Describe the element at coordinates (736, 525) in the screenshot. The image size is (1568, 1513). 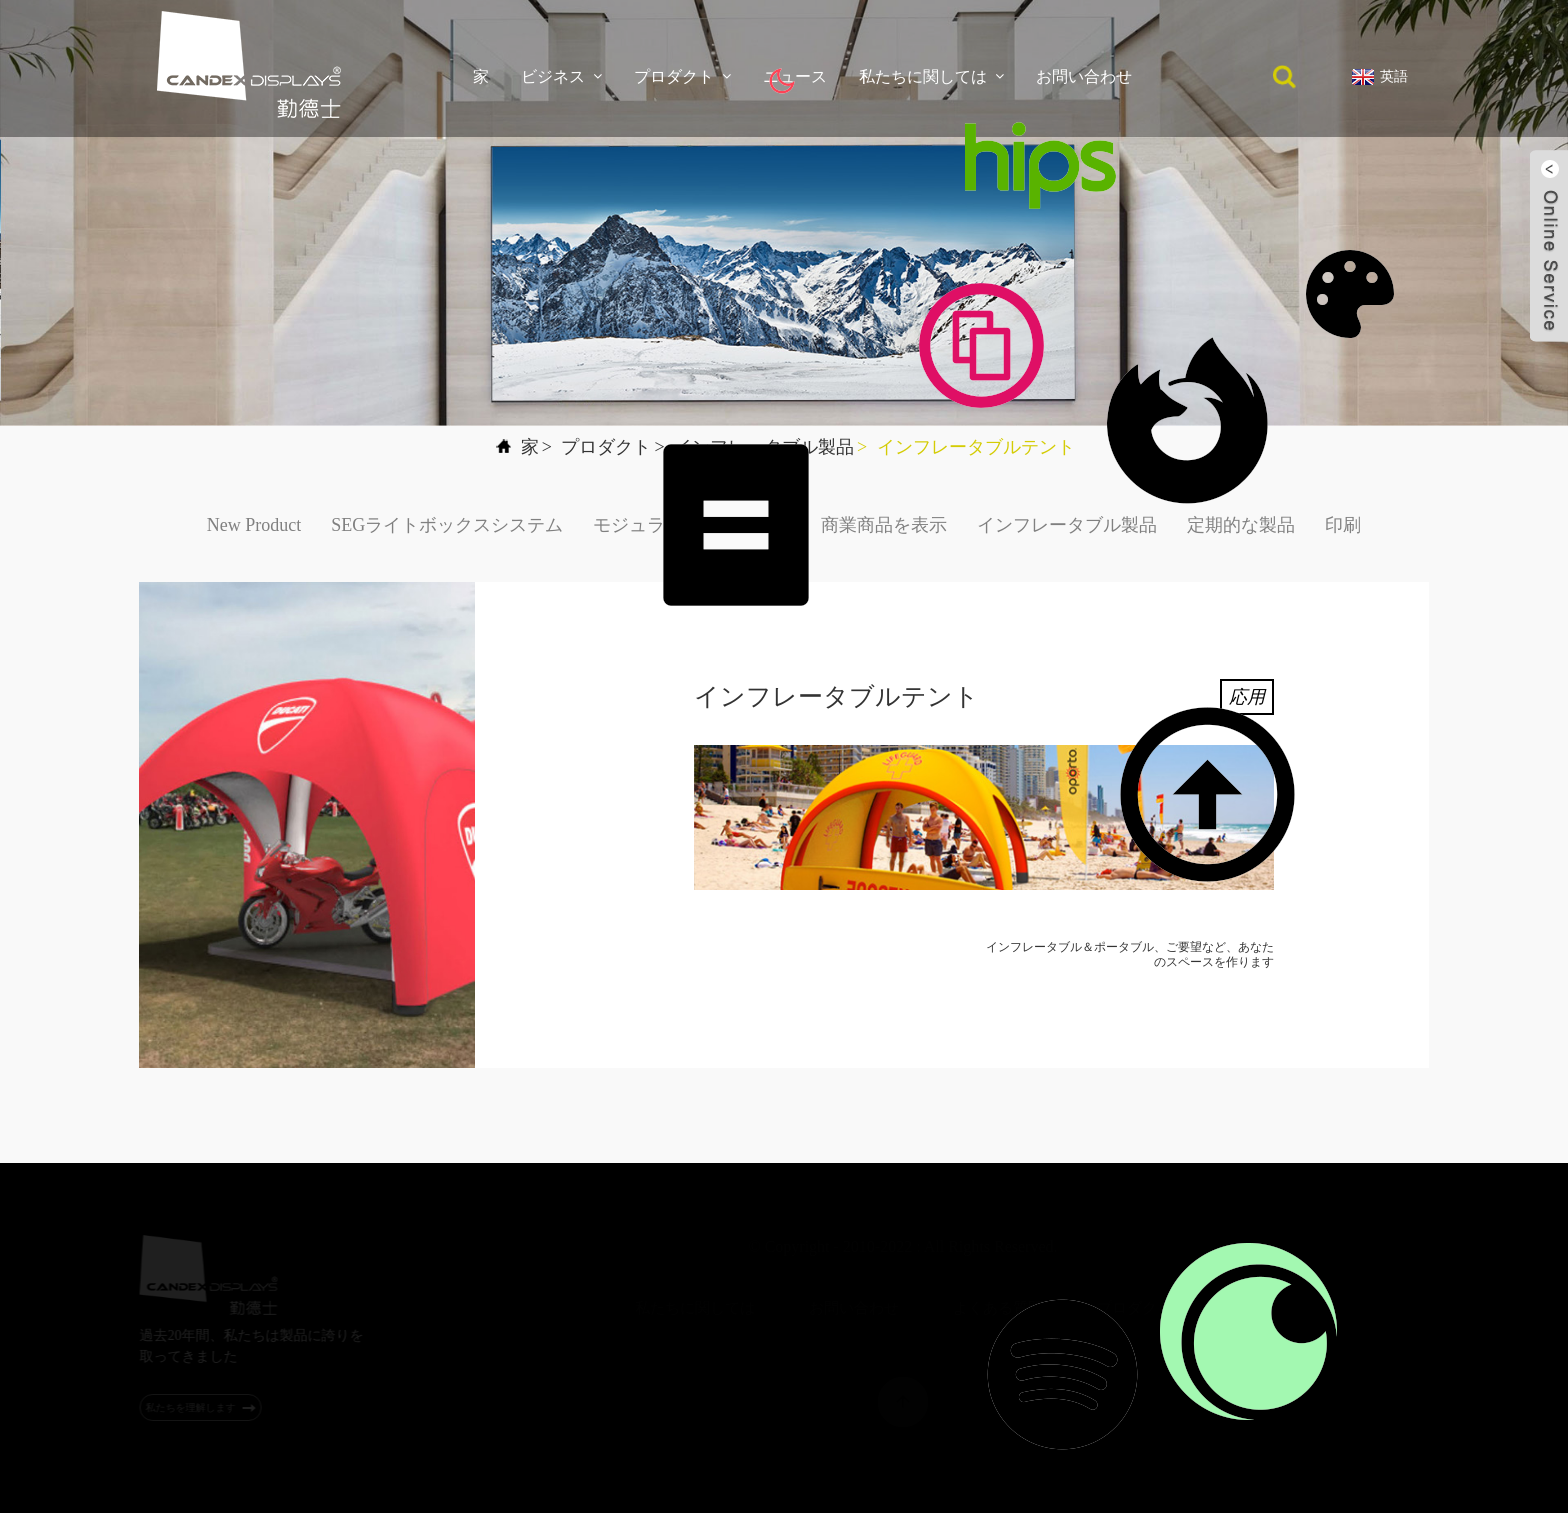
I see `view invoice or billing details` at that location.